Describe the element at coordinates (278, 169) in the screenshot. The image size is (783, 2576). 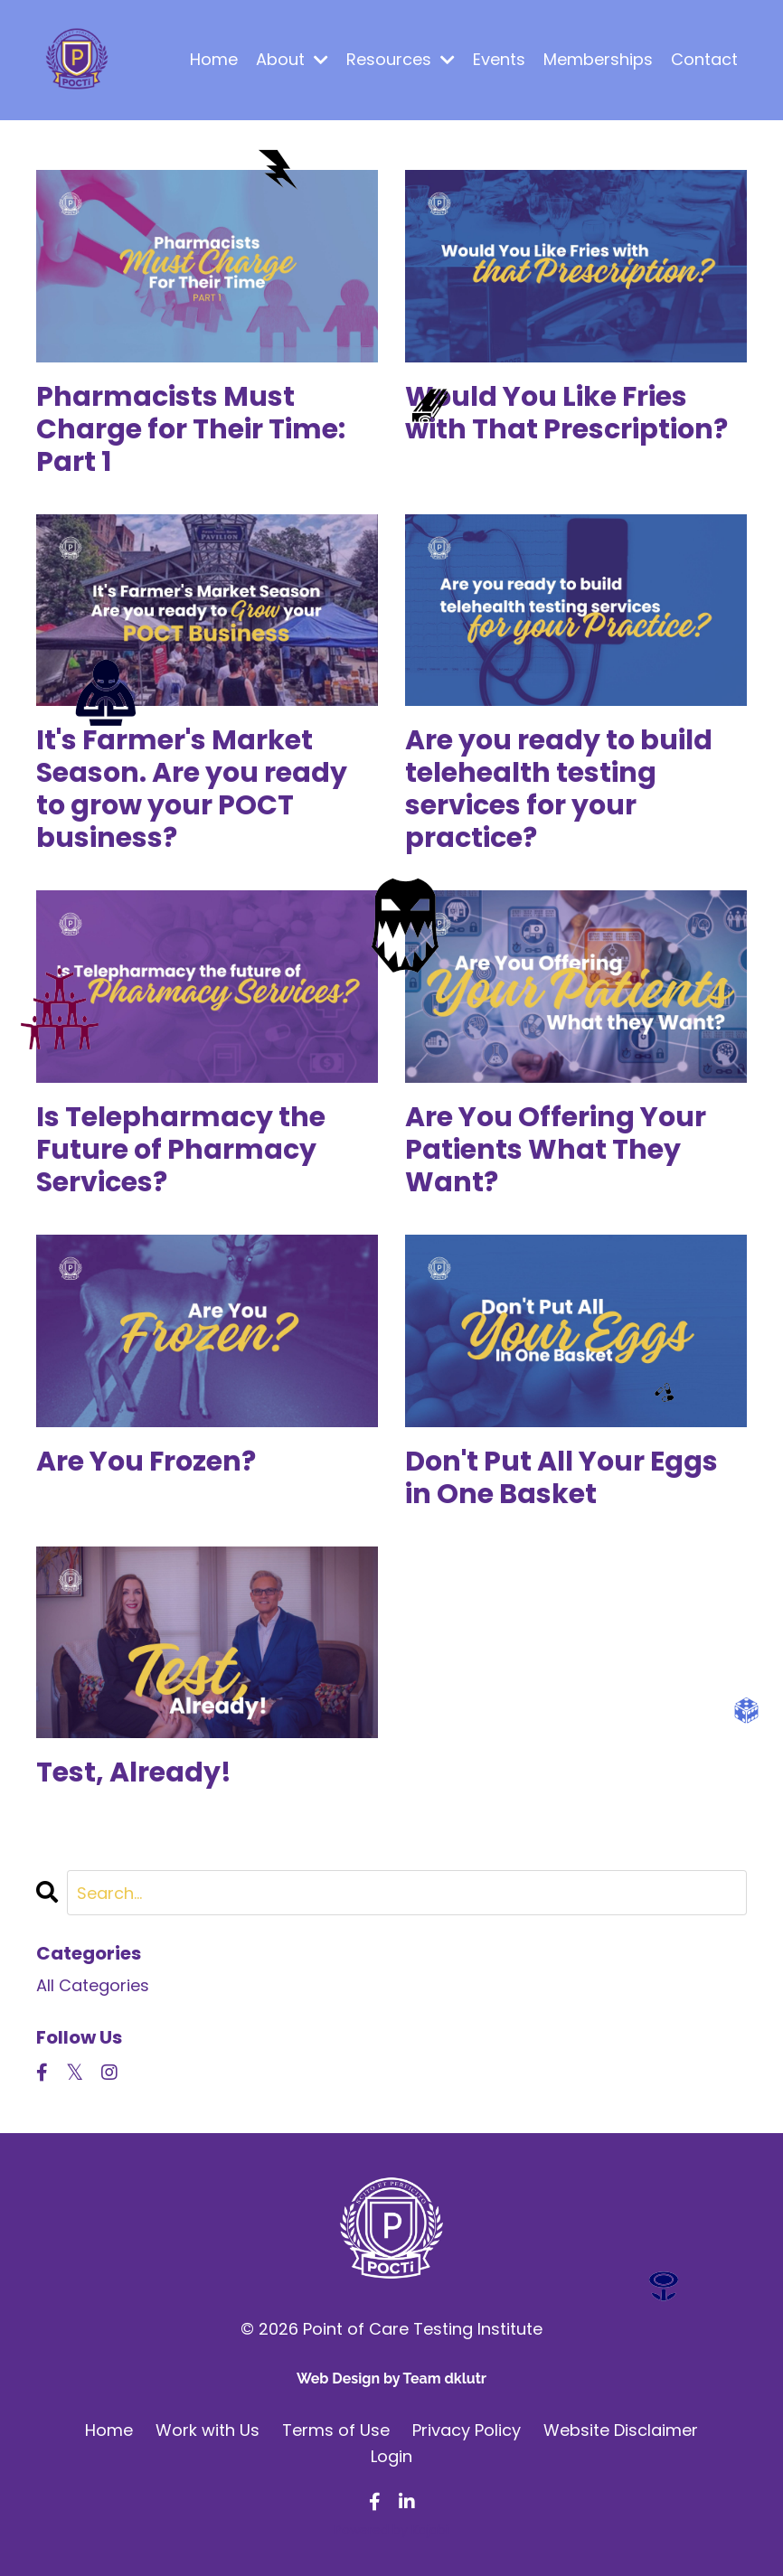
I see `activate power boost or turbo mode` at that location.